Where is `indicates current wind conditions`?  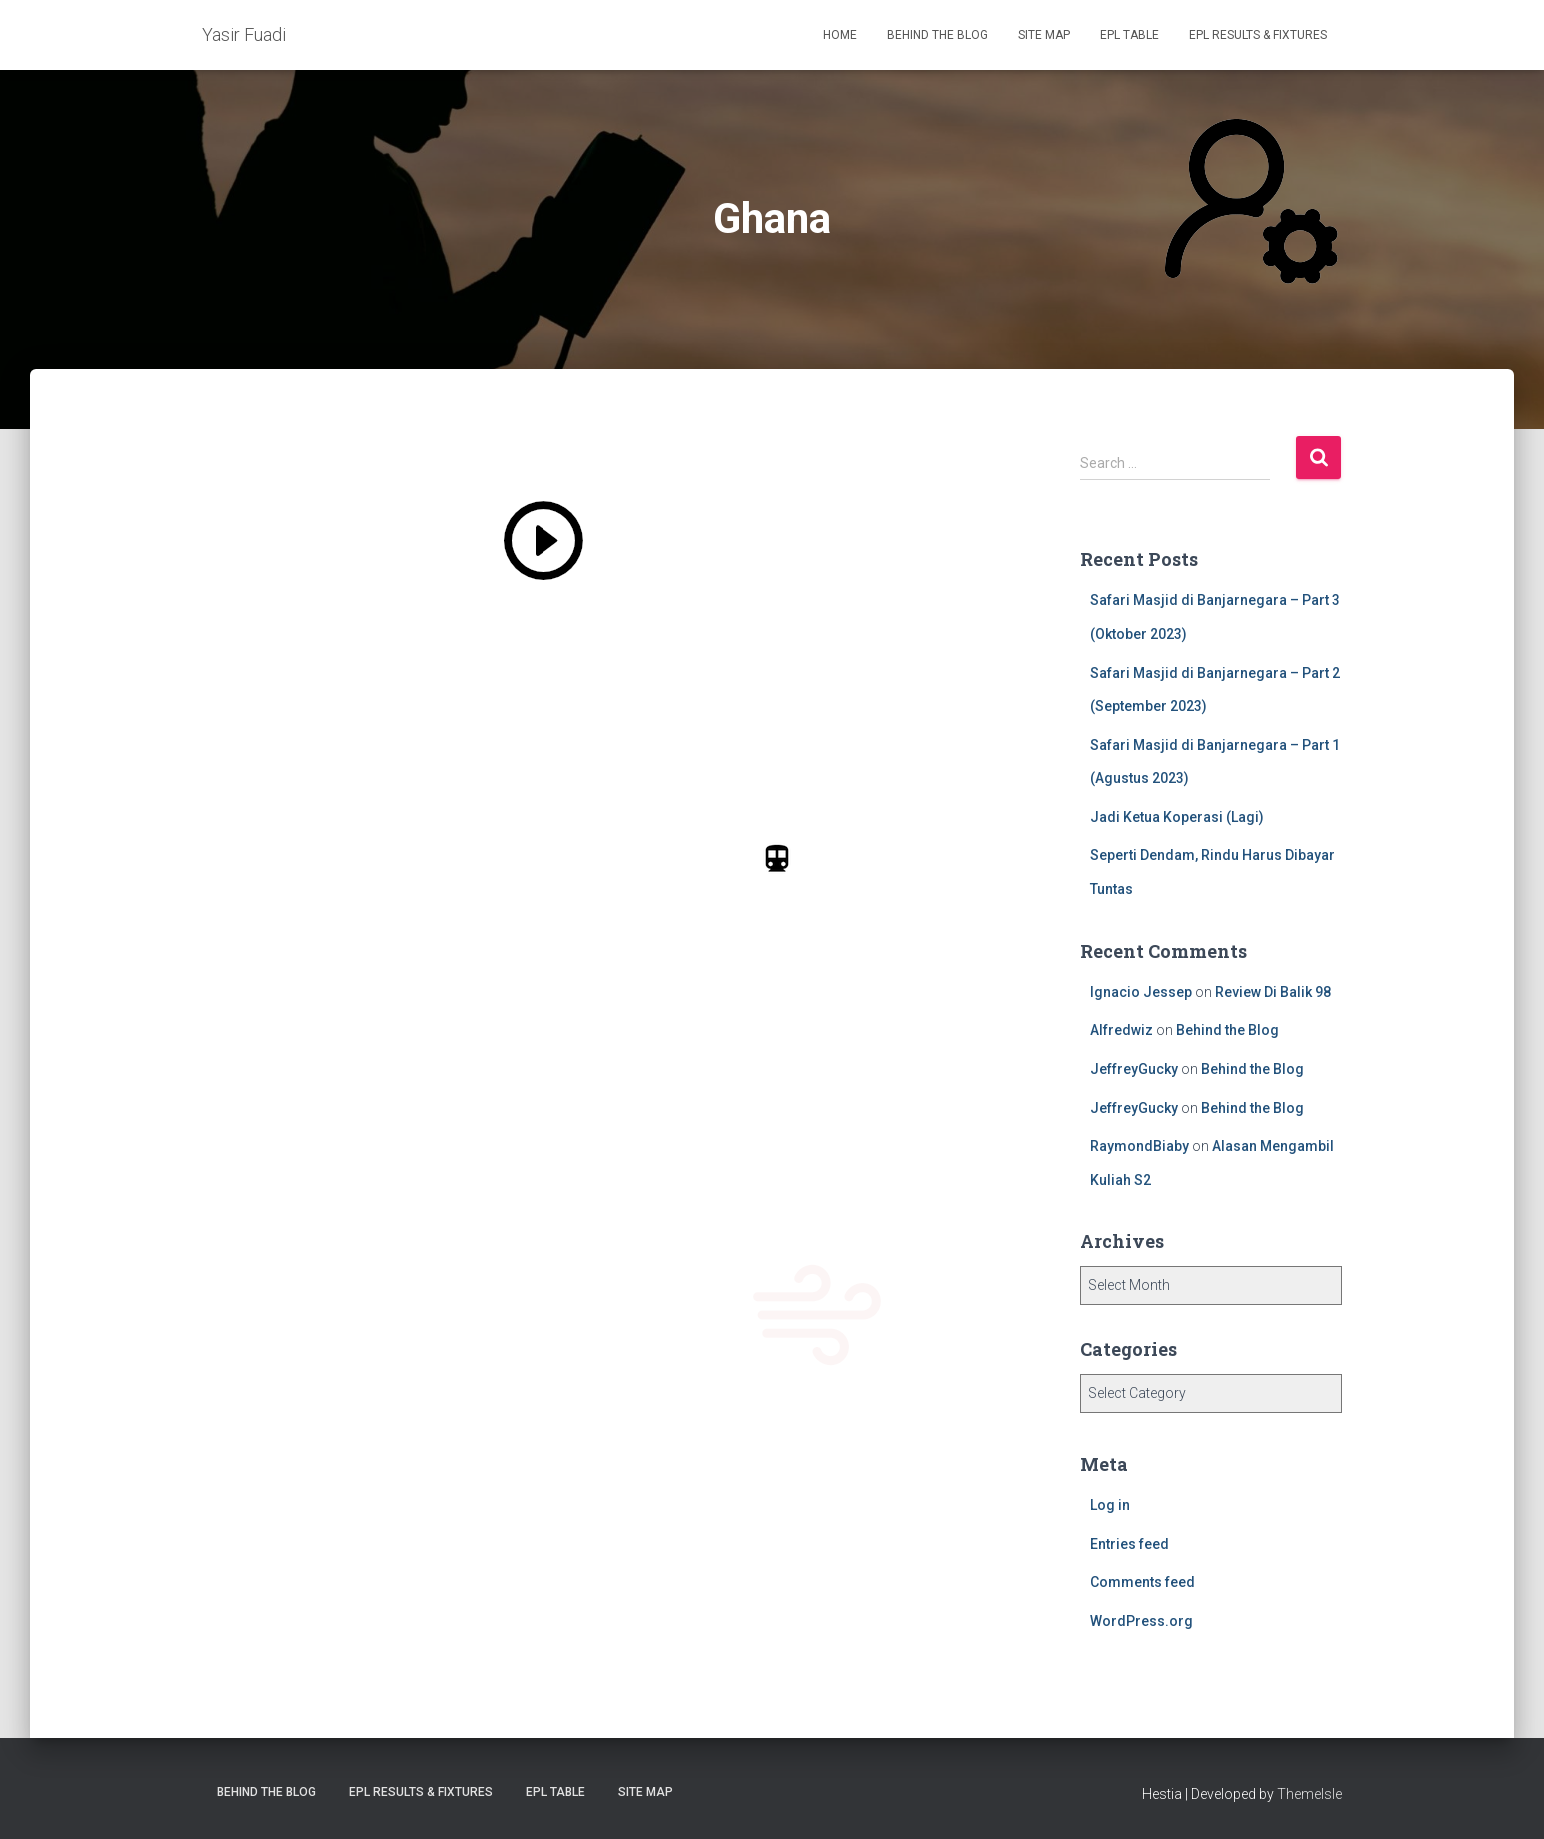 indicates current wind conditions is located at coordinates (817, 1315).